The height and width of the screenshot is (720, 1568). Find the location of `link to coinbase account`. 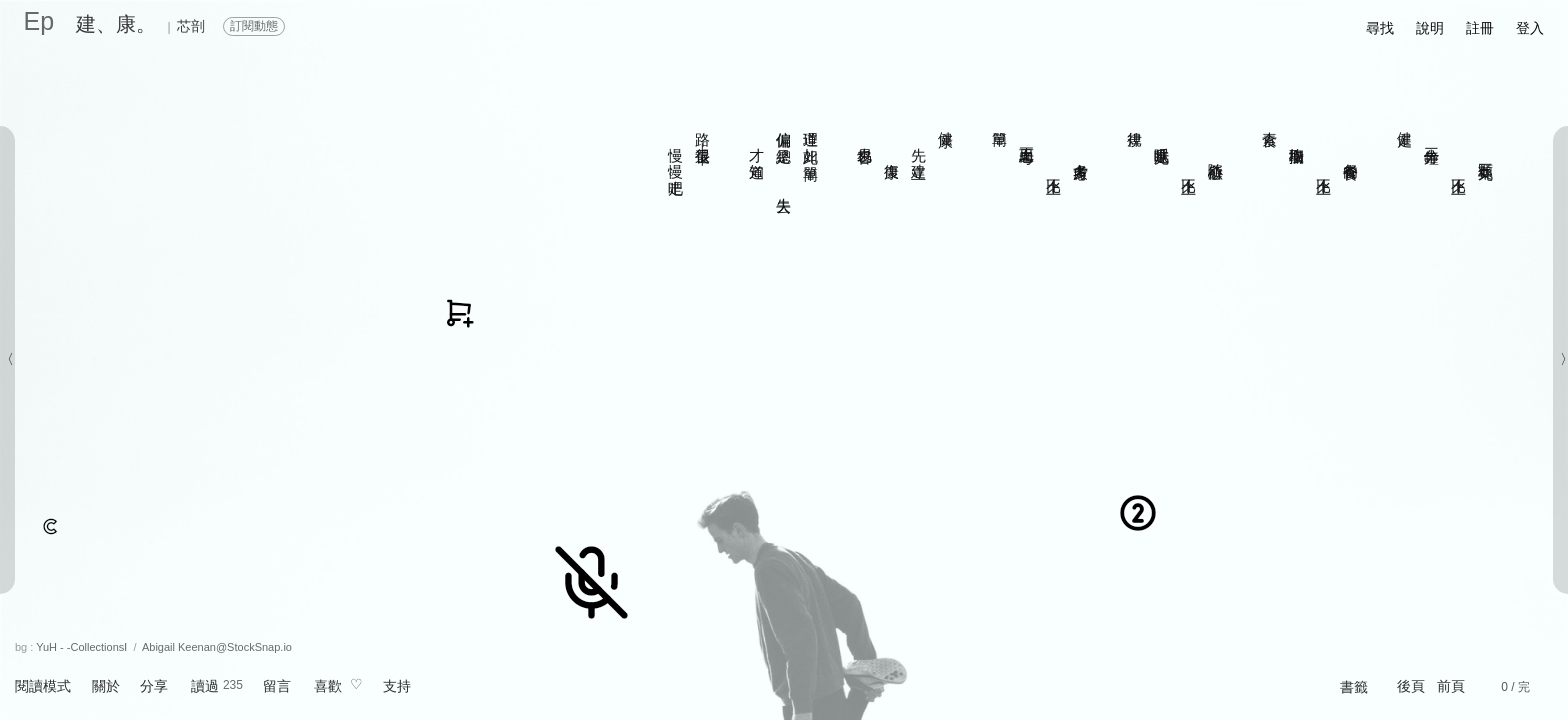

link to coinbase account is located at coordinates (50, 526).